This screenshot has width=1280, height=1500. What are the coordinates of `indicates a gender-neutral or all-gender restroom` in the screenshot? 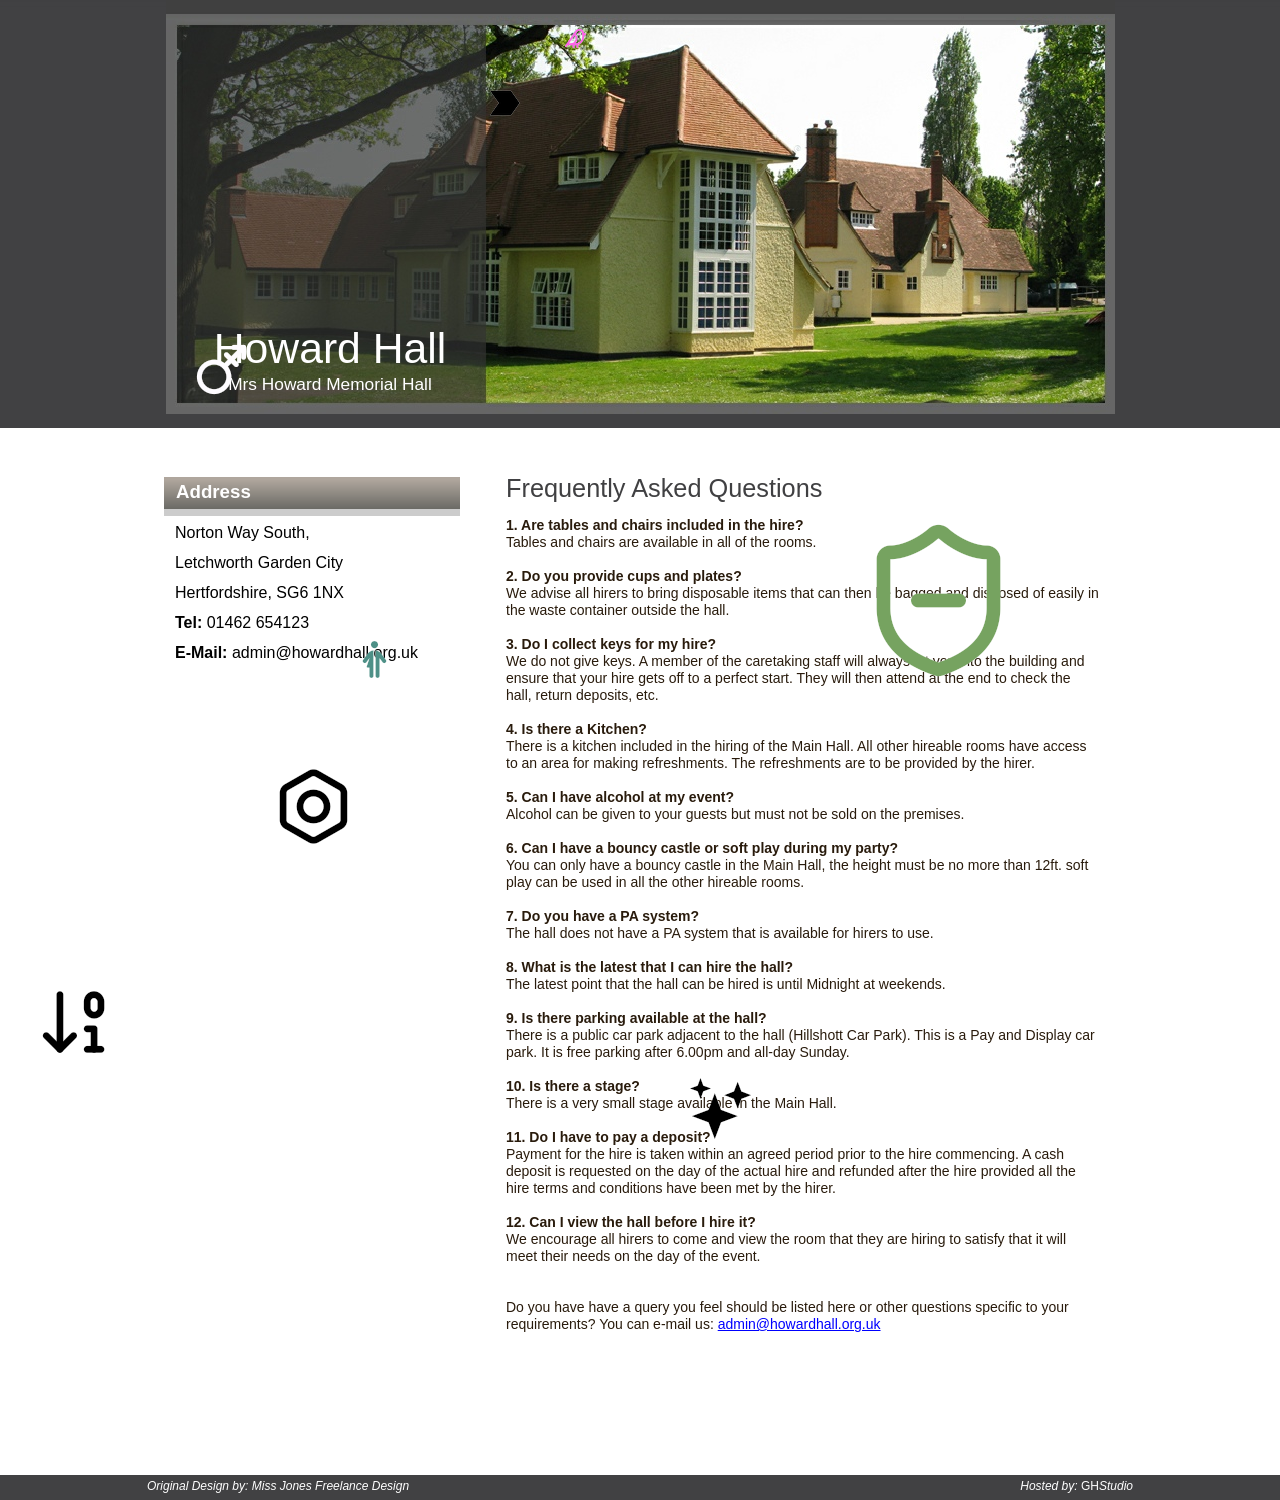 It's located at (374, 659).